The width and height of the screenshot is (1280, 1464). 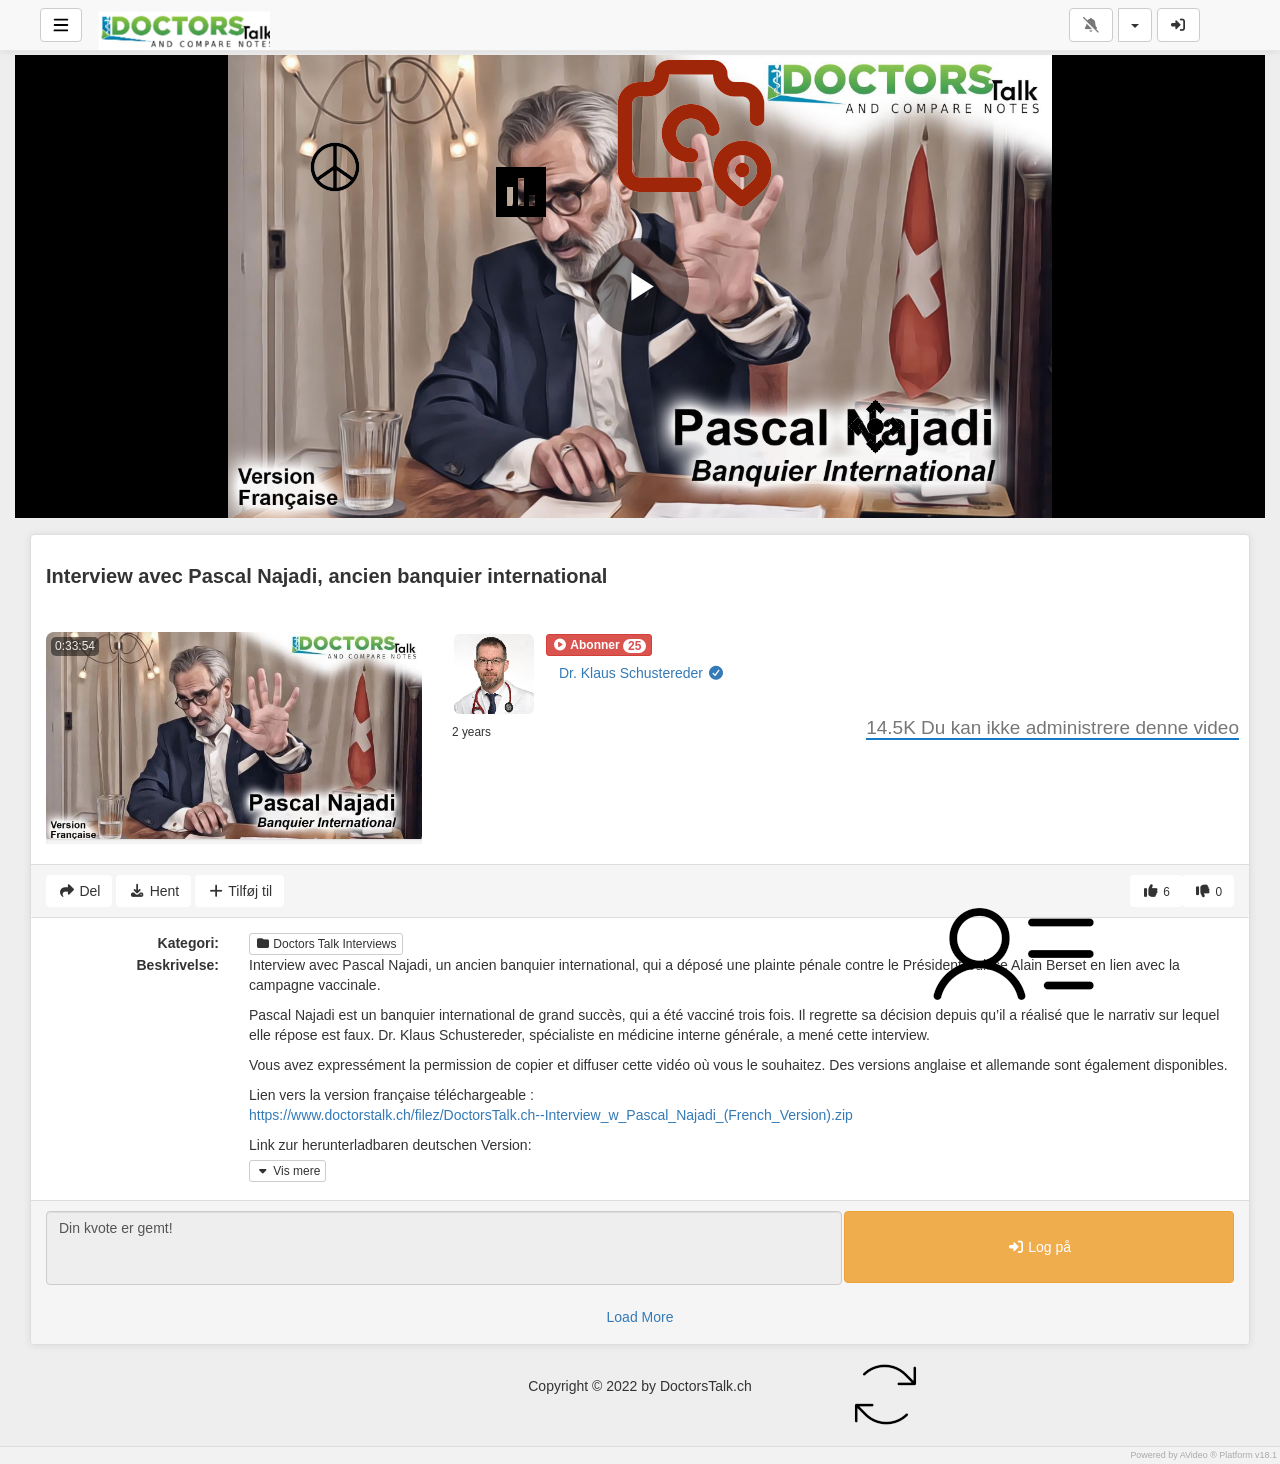 What do you see at coordinates (885, 1394) in the screenshot?
I see `refresh or reload content` at bounding box center [885, 1394].